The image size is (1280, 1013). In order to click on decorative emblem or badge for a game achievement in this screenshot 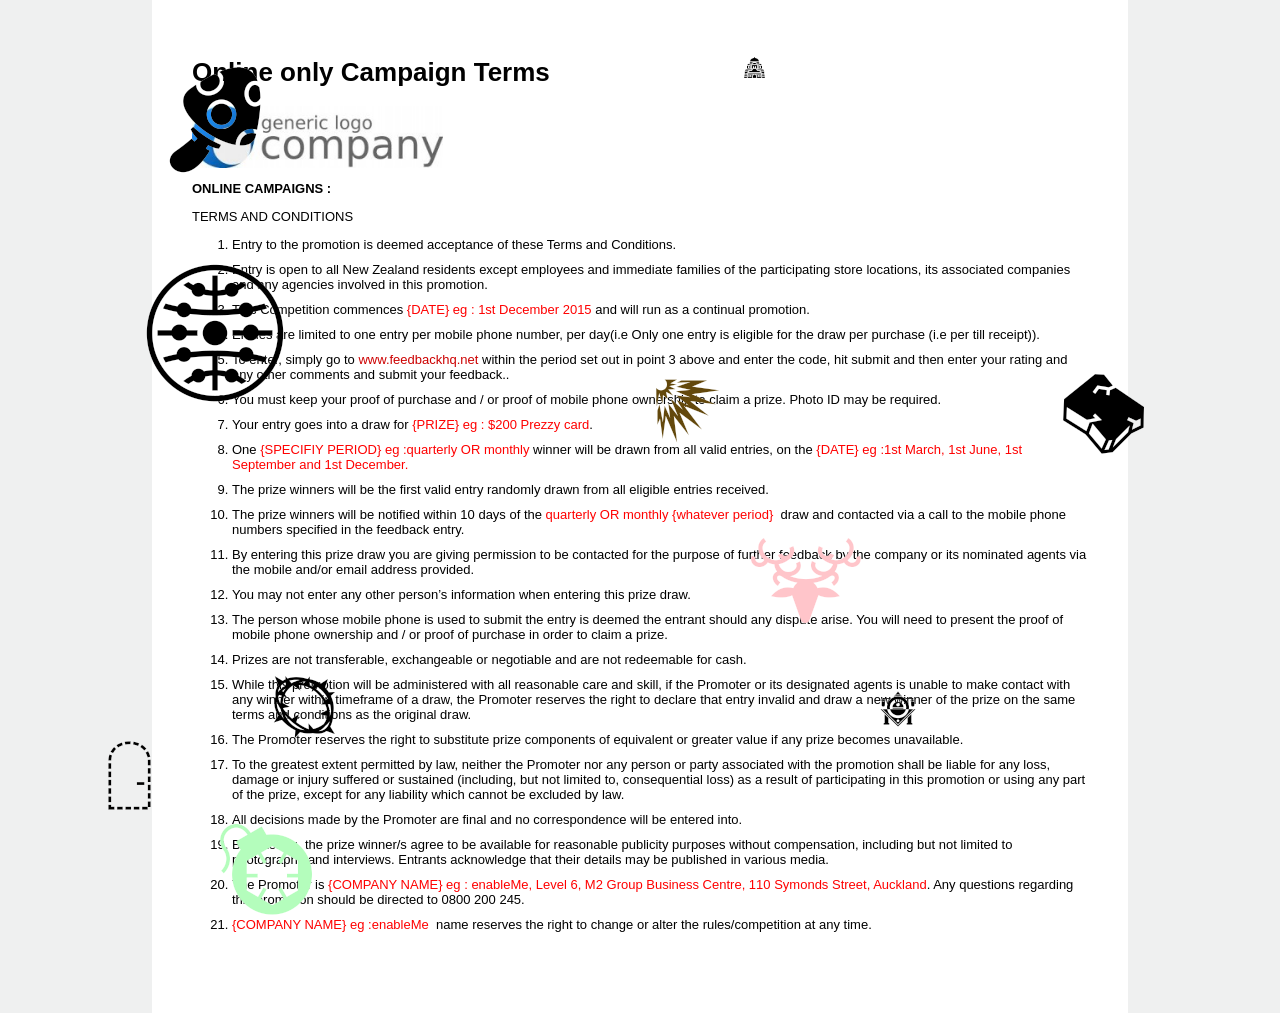, I will do `click(898, 709)`.